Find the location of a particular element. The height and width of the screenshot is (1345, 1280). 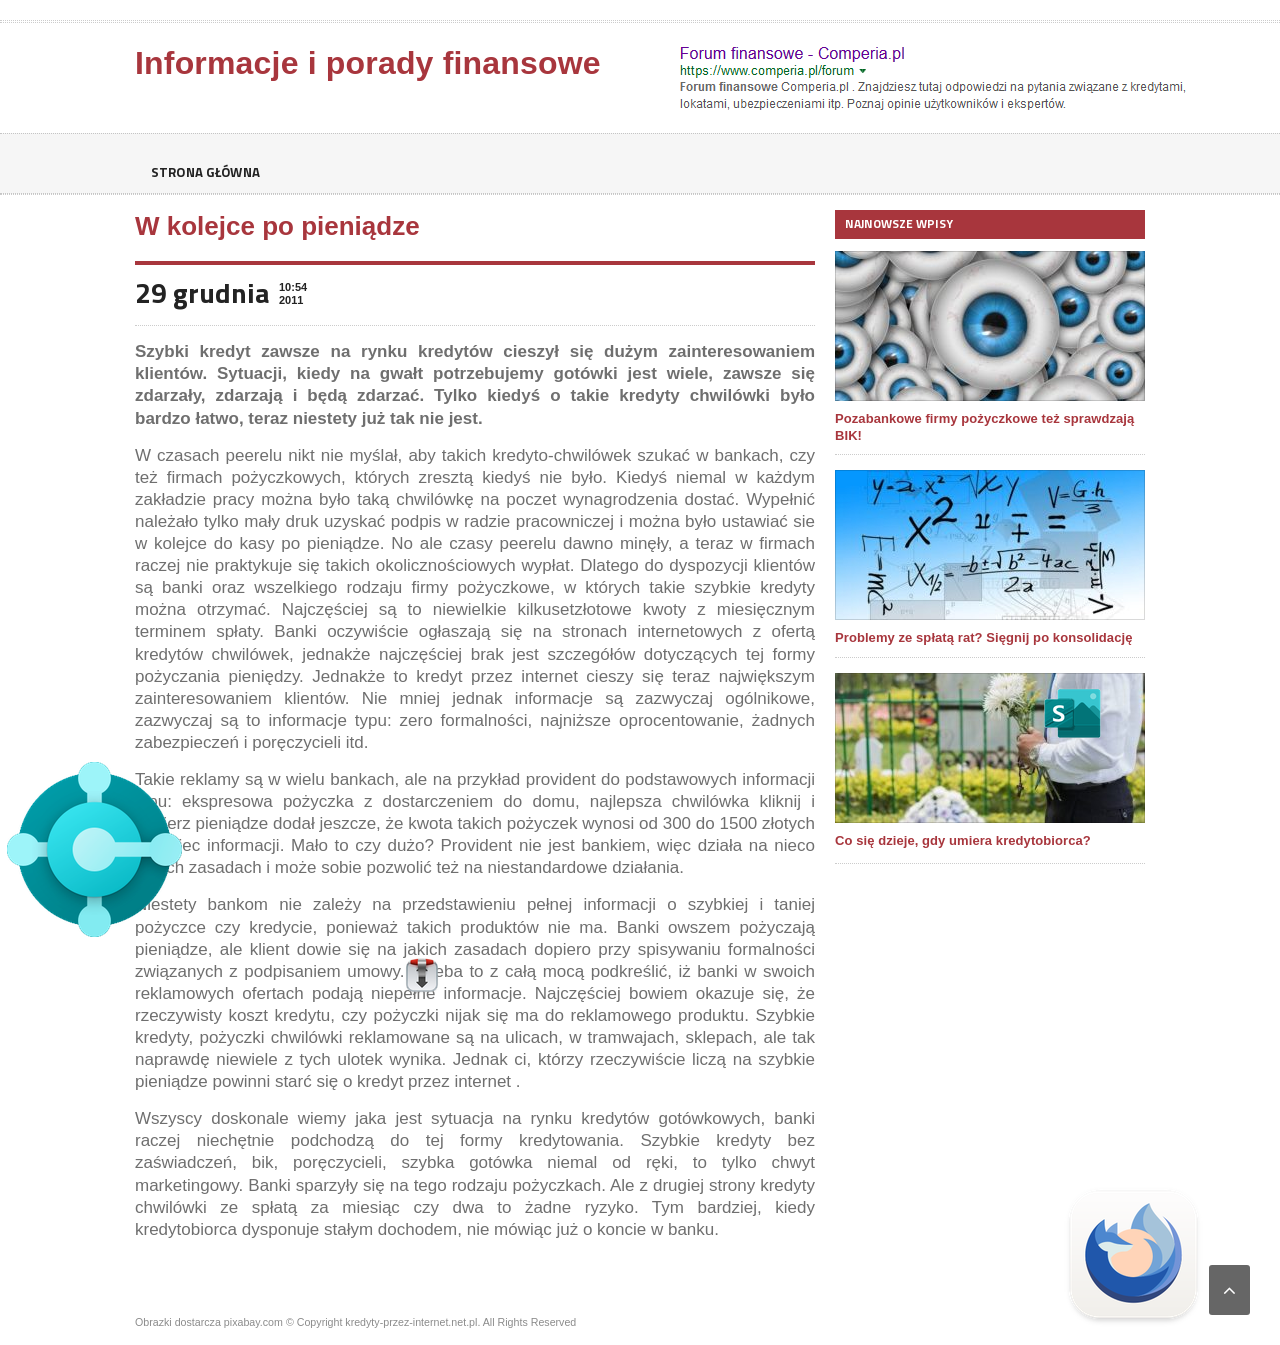

open Microsoft Sway app is located at coordinates (1072, 713).